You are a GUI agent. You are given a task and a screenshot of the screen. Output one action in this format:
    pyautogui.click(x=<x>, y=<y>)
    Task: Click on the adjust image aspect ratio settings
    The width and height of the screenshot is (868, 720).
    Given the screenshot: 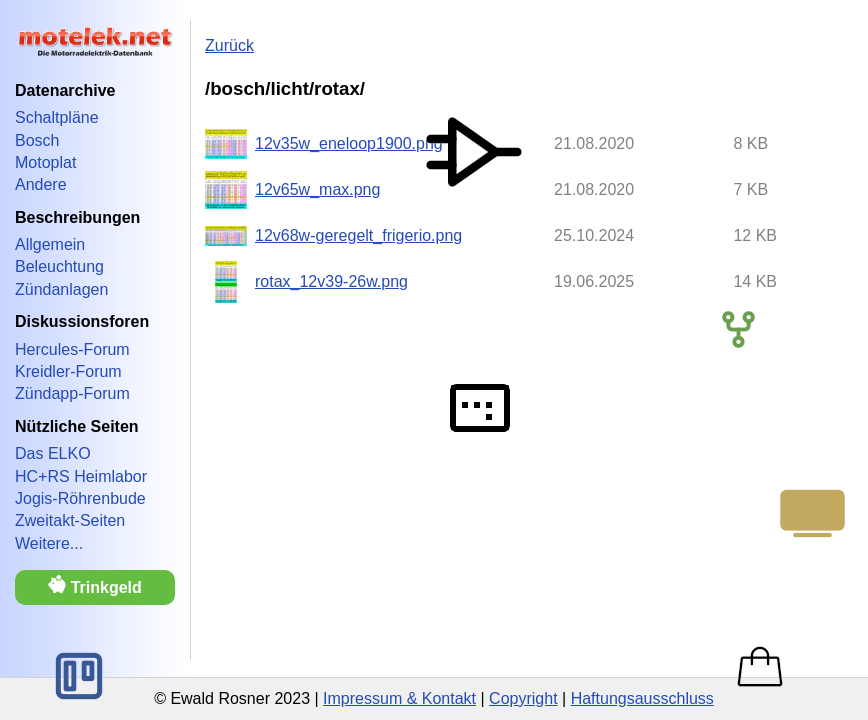 What is the action you would take?
    pyautogui.click(x=480, y=408)
    